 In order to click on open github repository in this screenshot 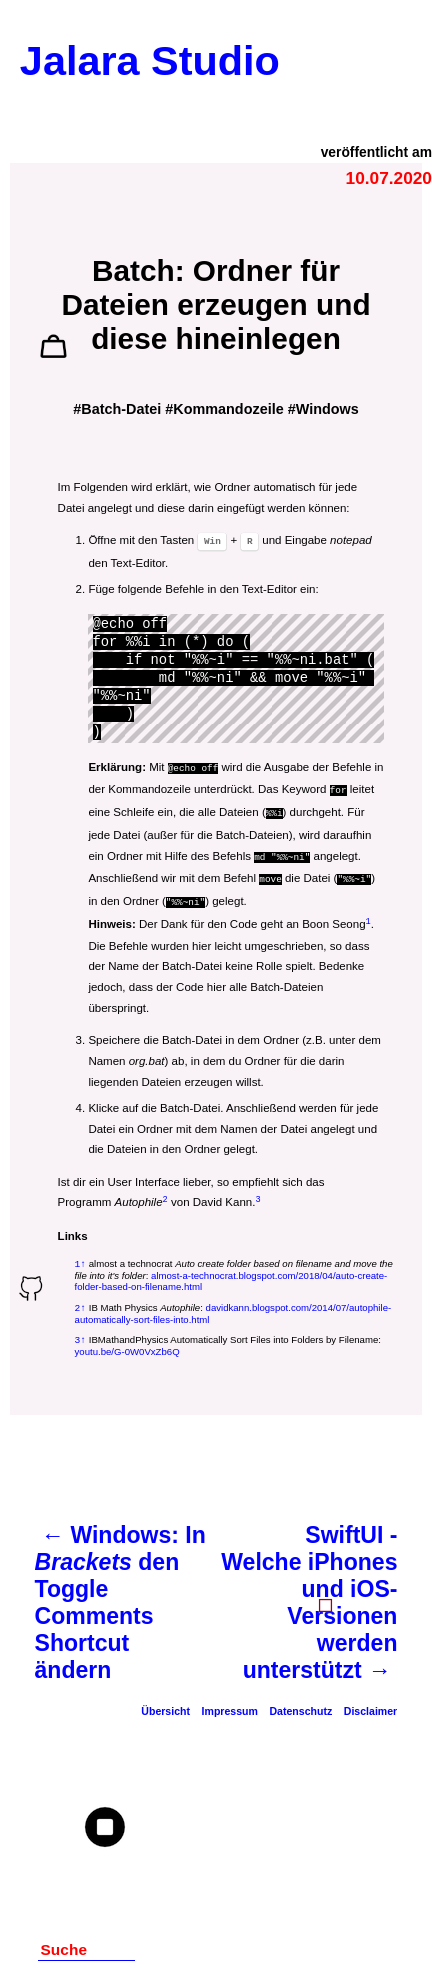, I will do `click(30, 1288)`.